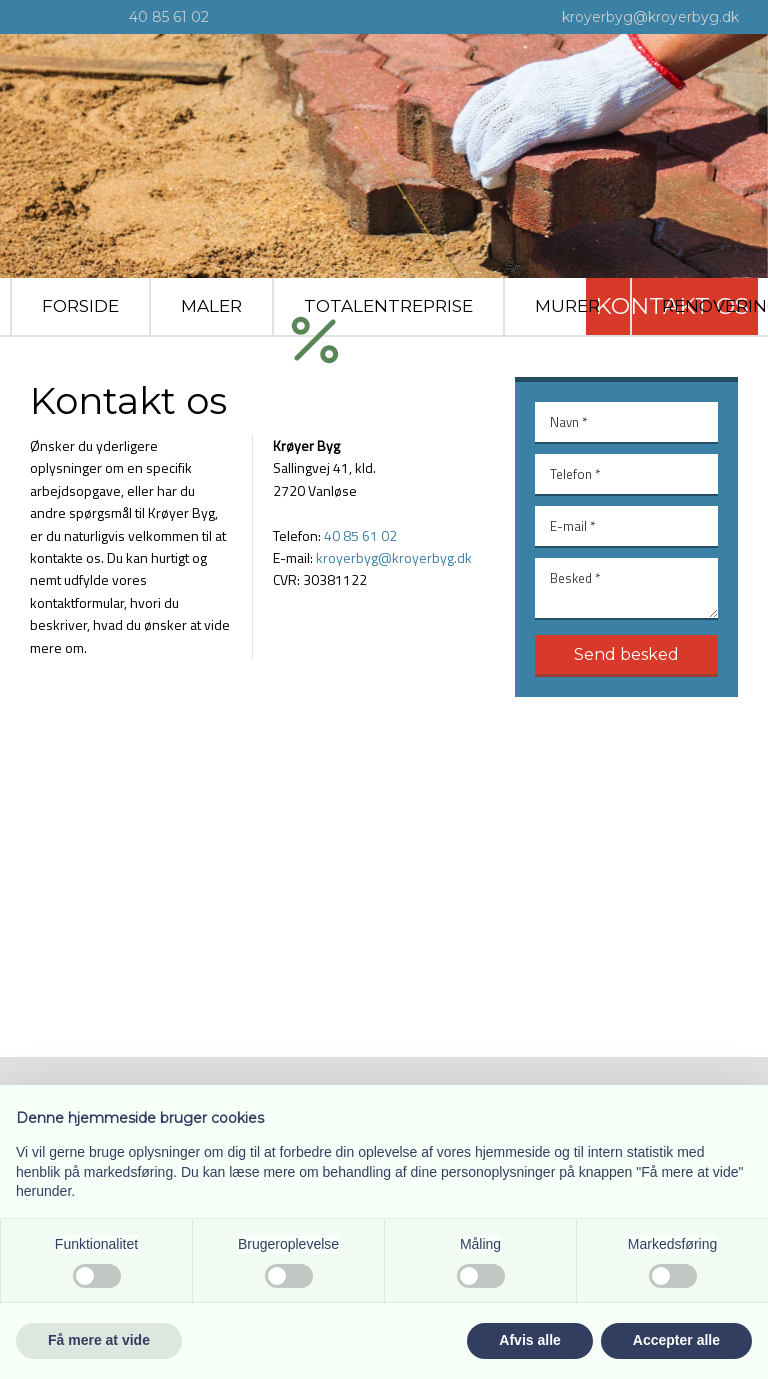 The width and height of the screenshot is (768, 1379). Describe the element at coordinates (512, 265) in the screenshot. I see `remove a user or contact` at that location.